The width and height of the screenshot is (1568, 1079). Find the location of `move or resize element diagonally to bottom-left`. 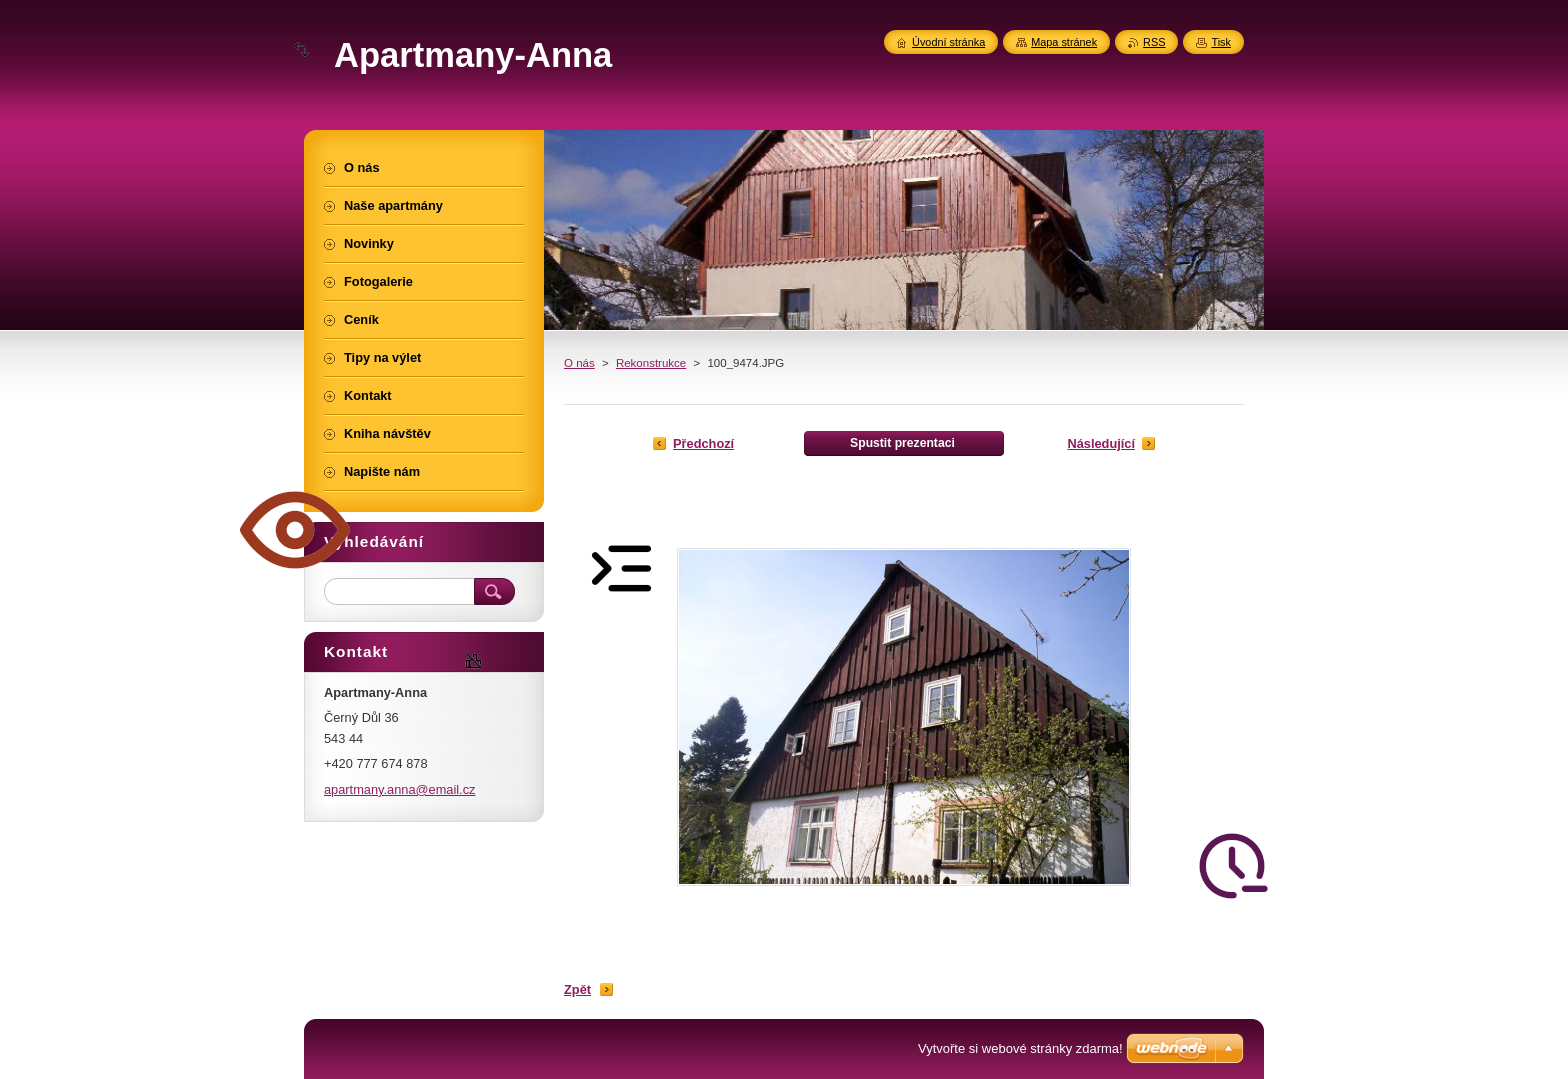

move or resize element diagonally to bottom-left is located at coordinates (301, 49).